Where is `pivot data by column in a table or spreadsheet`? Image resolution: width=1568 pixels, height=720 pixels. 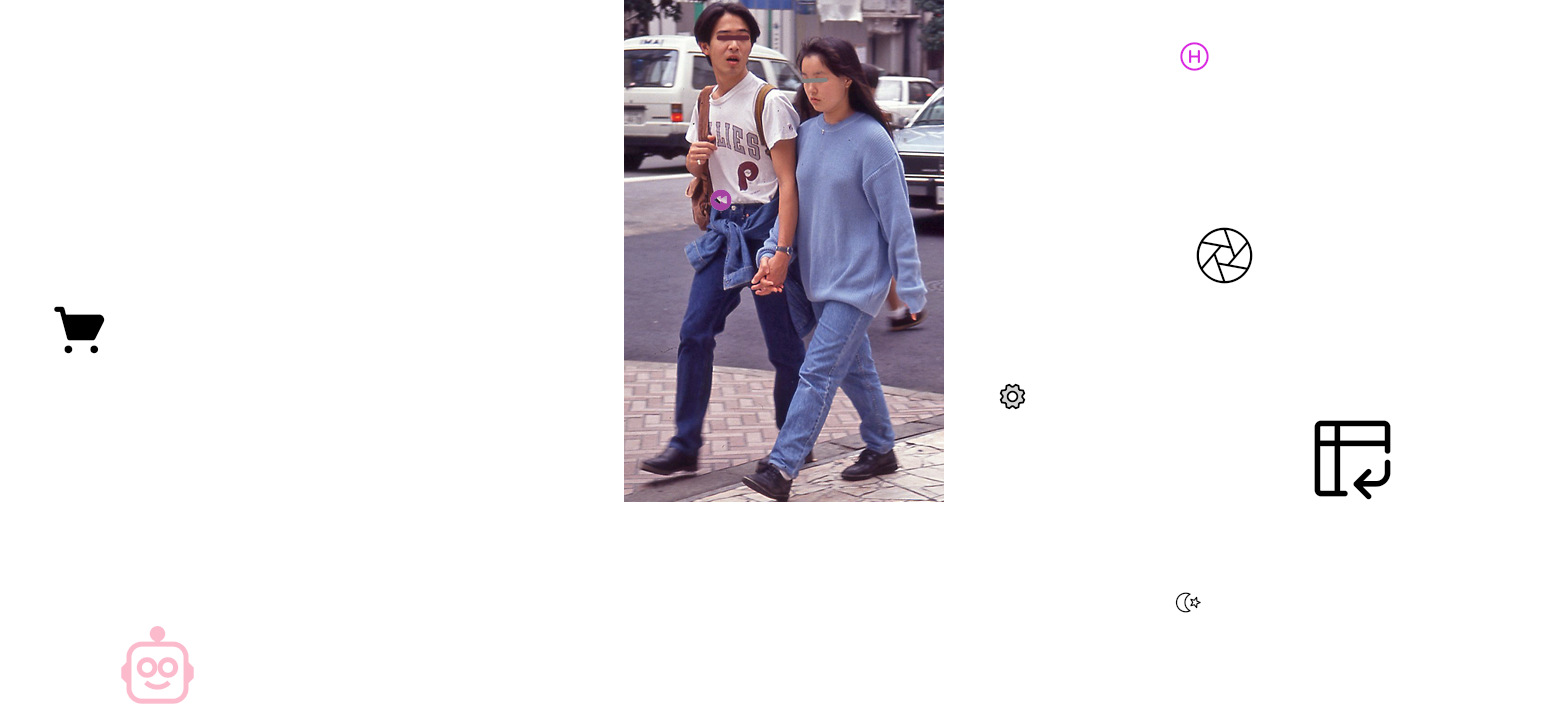
pivot data by column in a table or spreadsheet is located at coordinates (1352, 458).